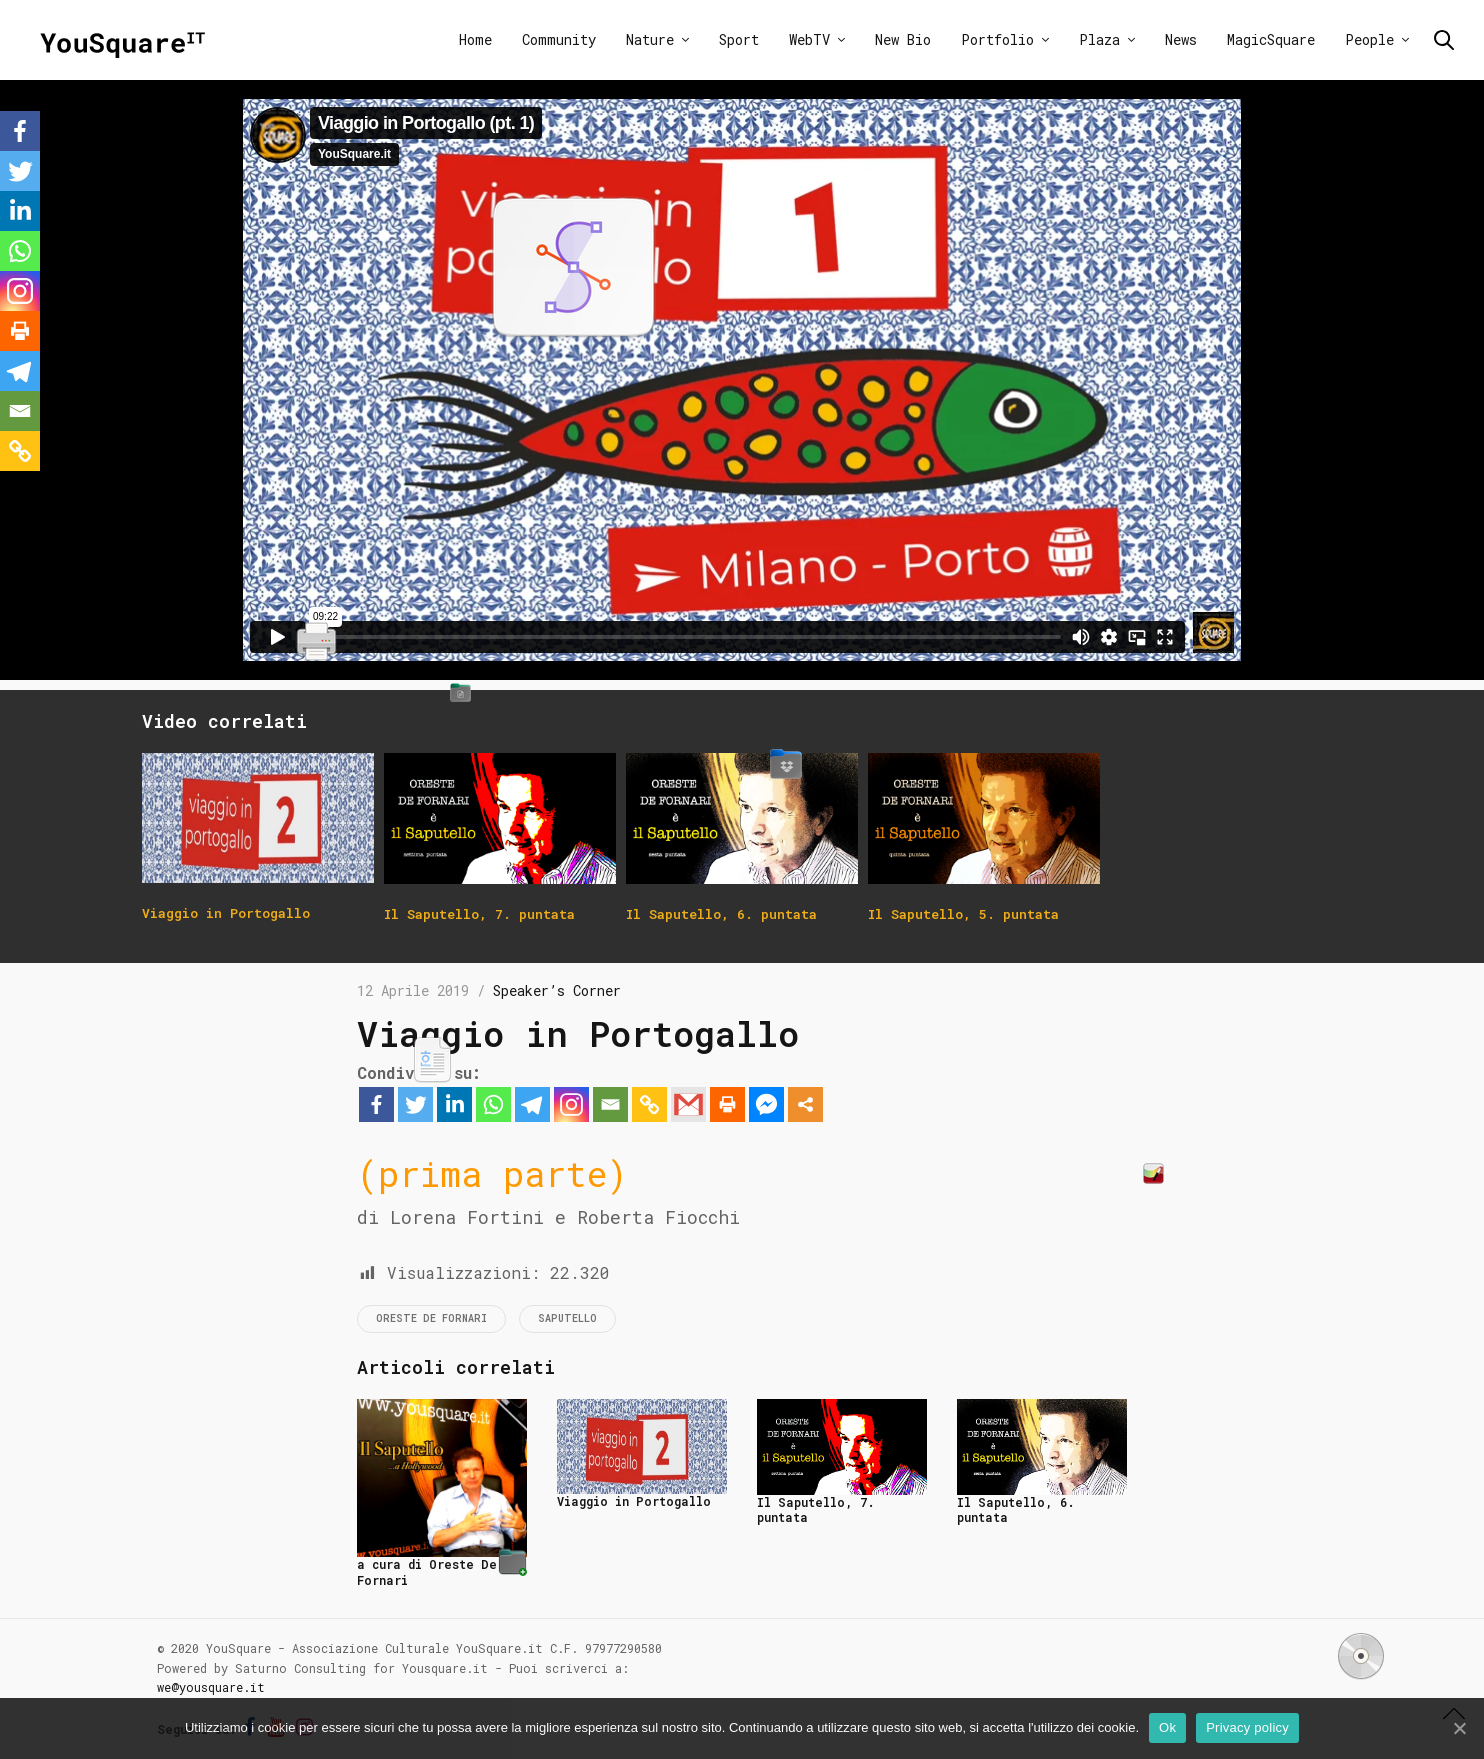 This screenshot has height=1759, width=1484. I want to click on compressed SVG image file, so click(573, 261).